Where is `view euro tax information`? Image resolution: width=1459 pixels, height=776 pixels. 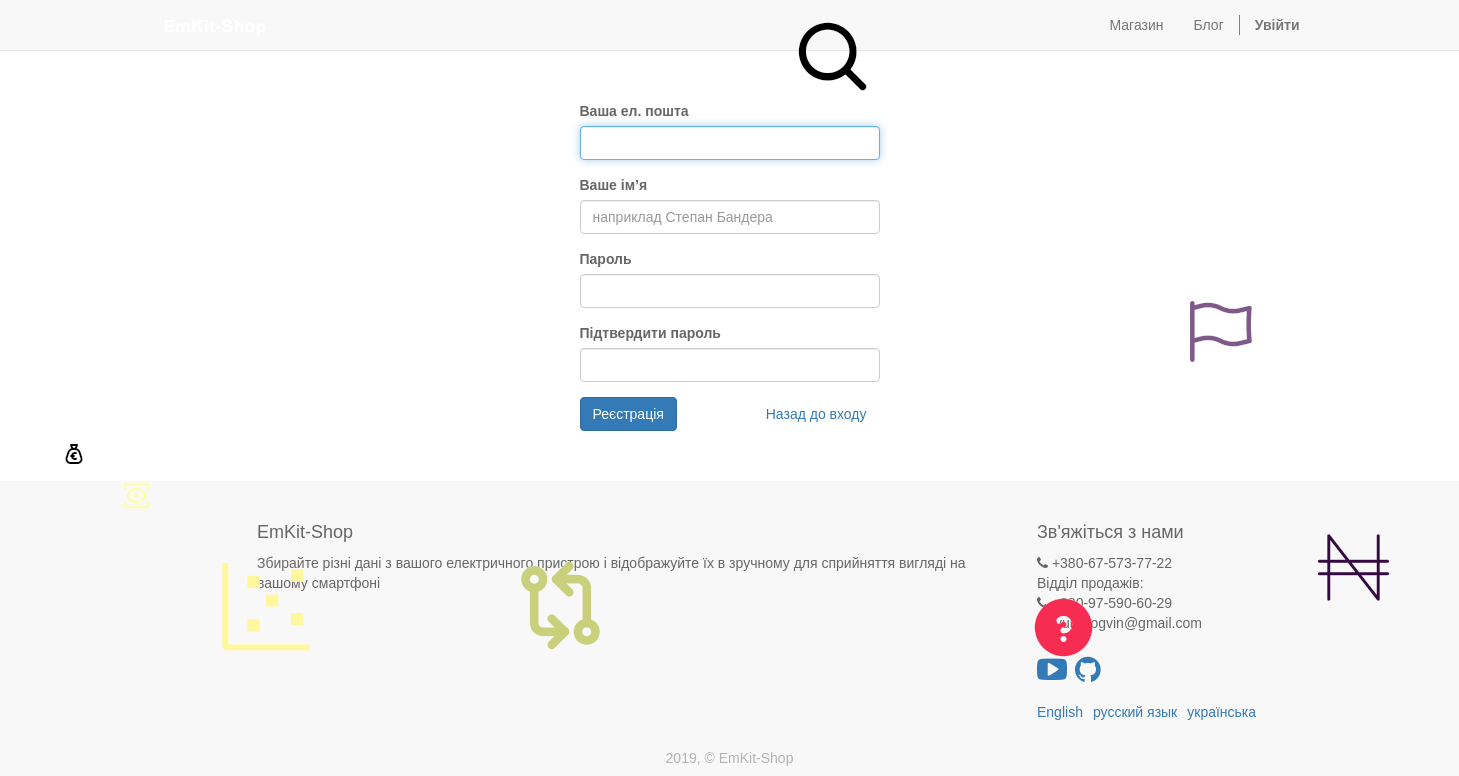
view euro tax information is located at coordinates (74, 454).